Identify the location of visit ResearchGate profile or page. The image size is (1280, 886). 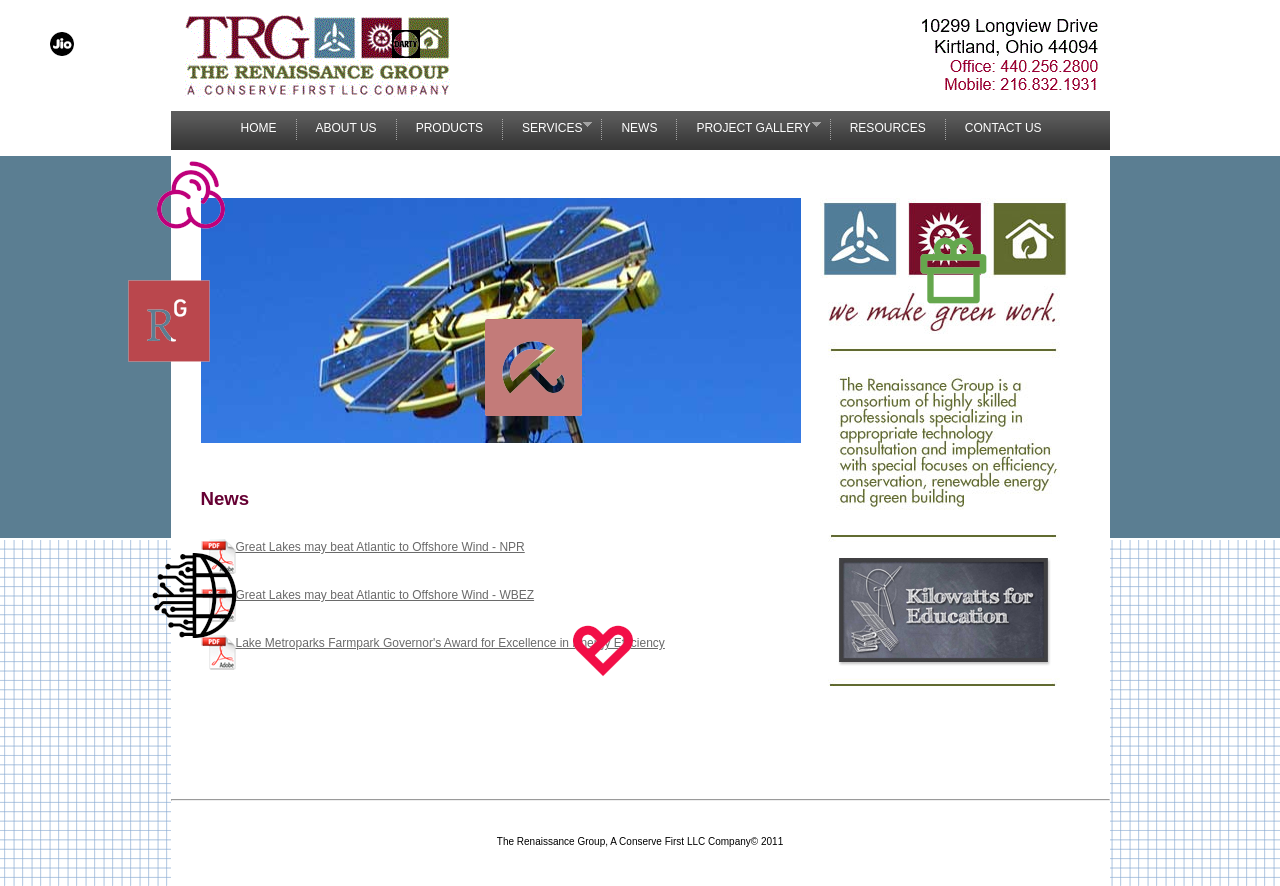
(169, 321).